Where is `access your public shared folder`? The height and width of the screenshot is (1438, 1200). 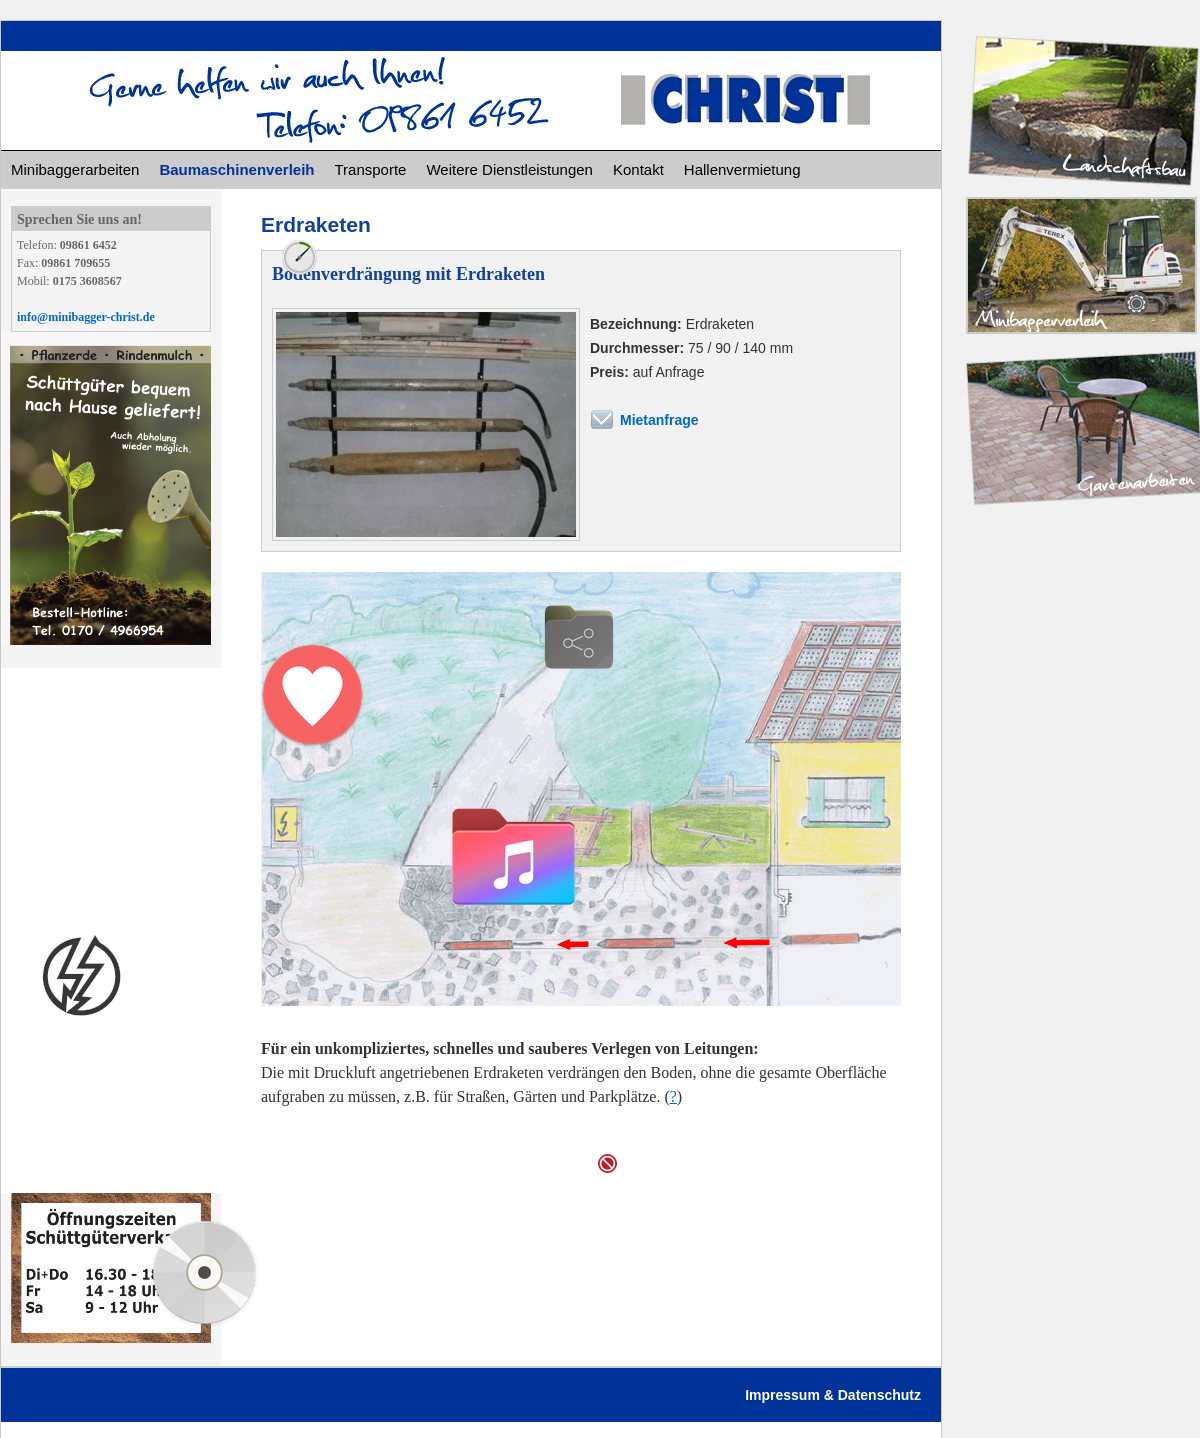
access your public shared folder is located at coordinates (579, 637).